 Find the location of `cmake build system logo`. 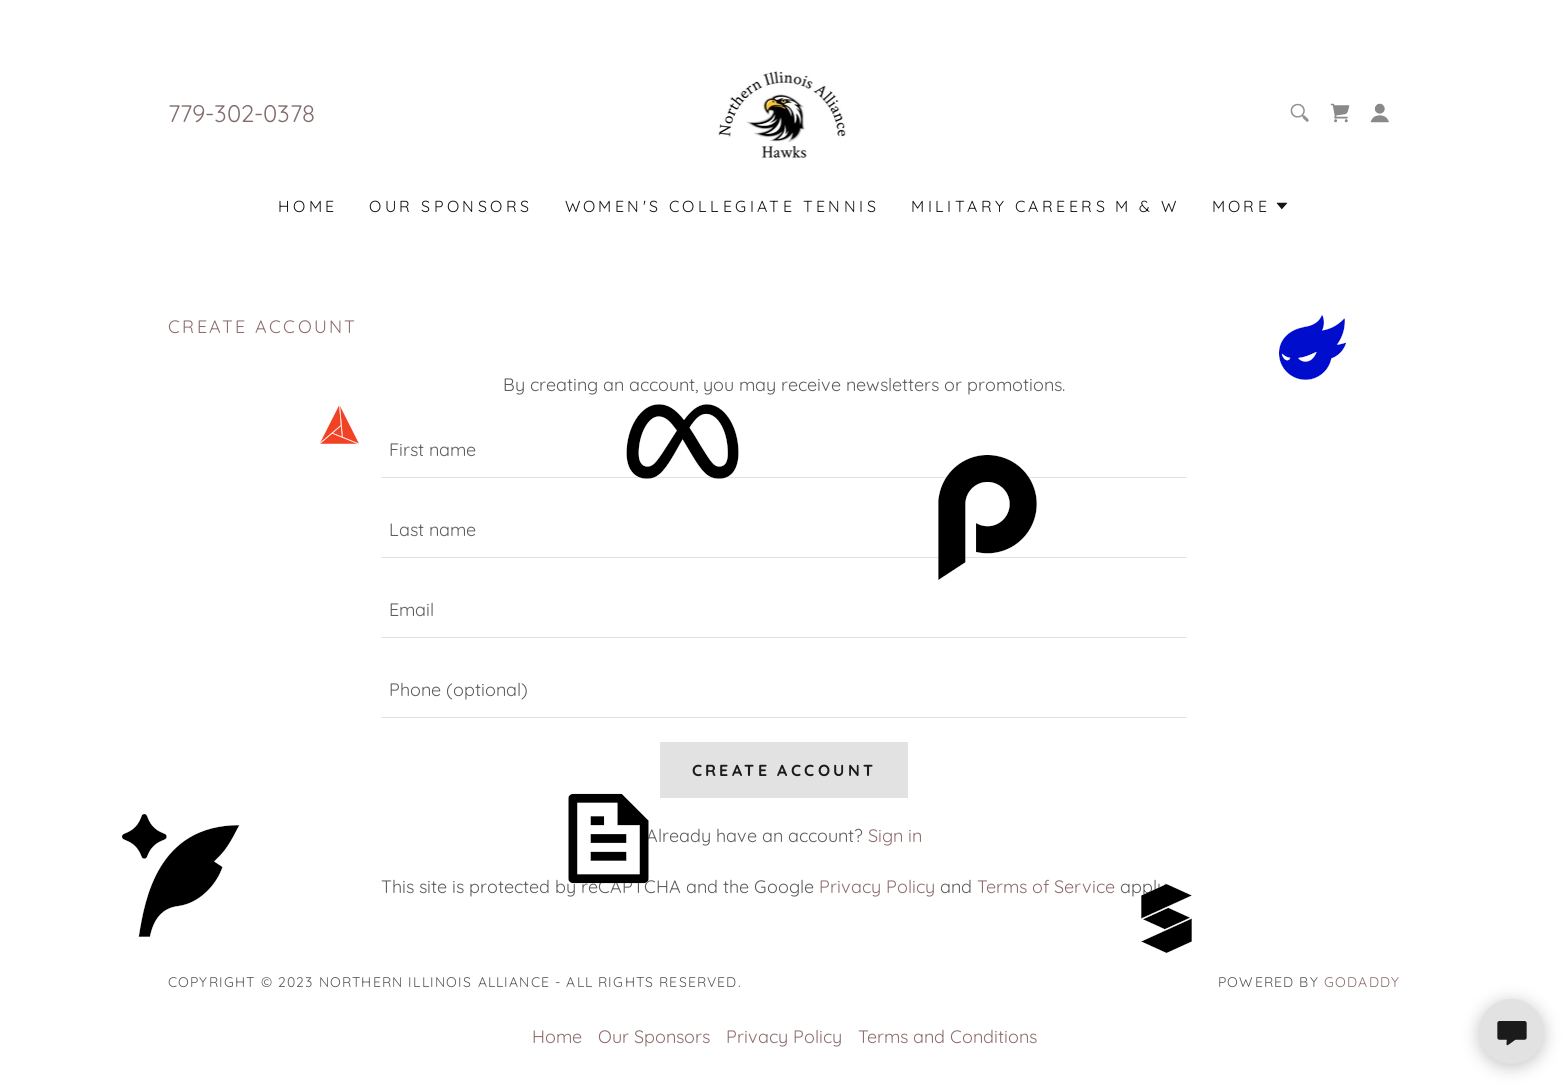

cmake build system logo is located at coordinates (339, 424).